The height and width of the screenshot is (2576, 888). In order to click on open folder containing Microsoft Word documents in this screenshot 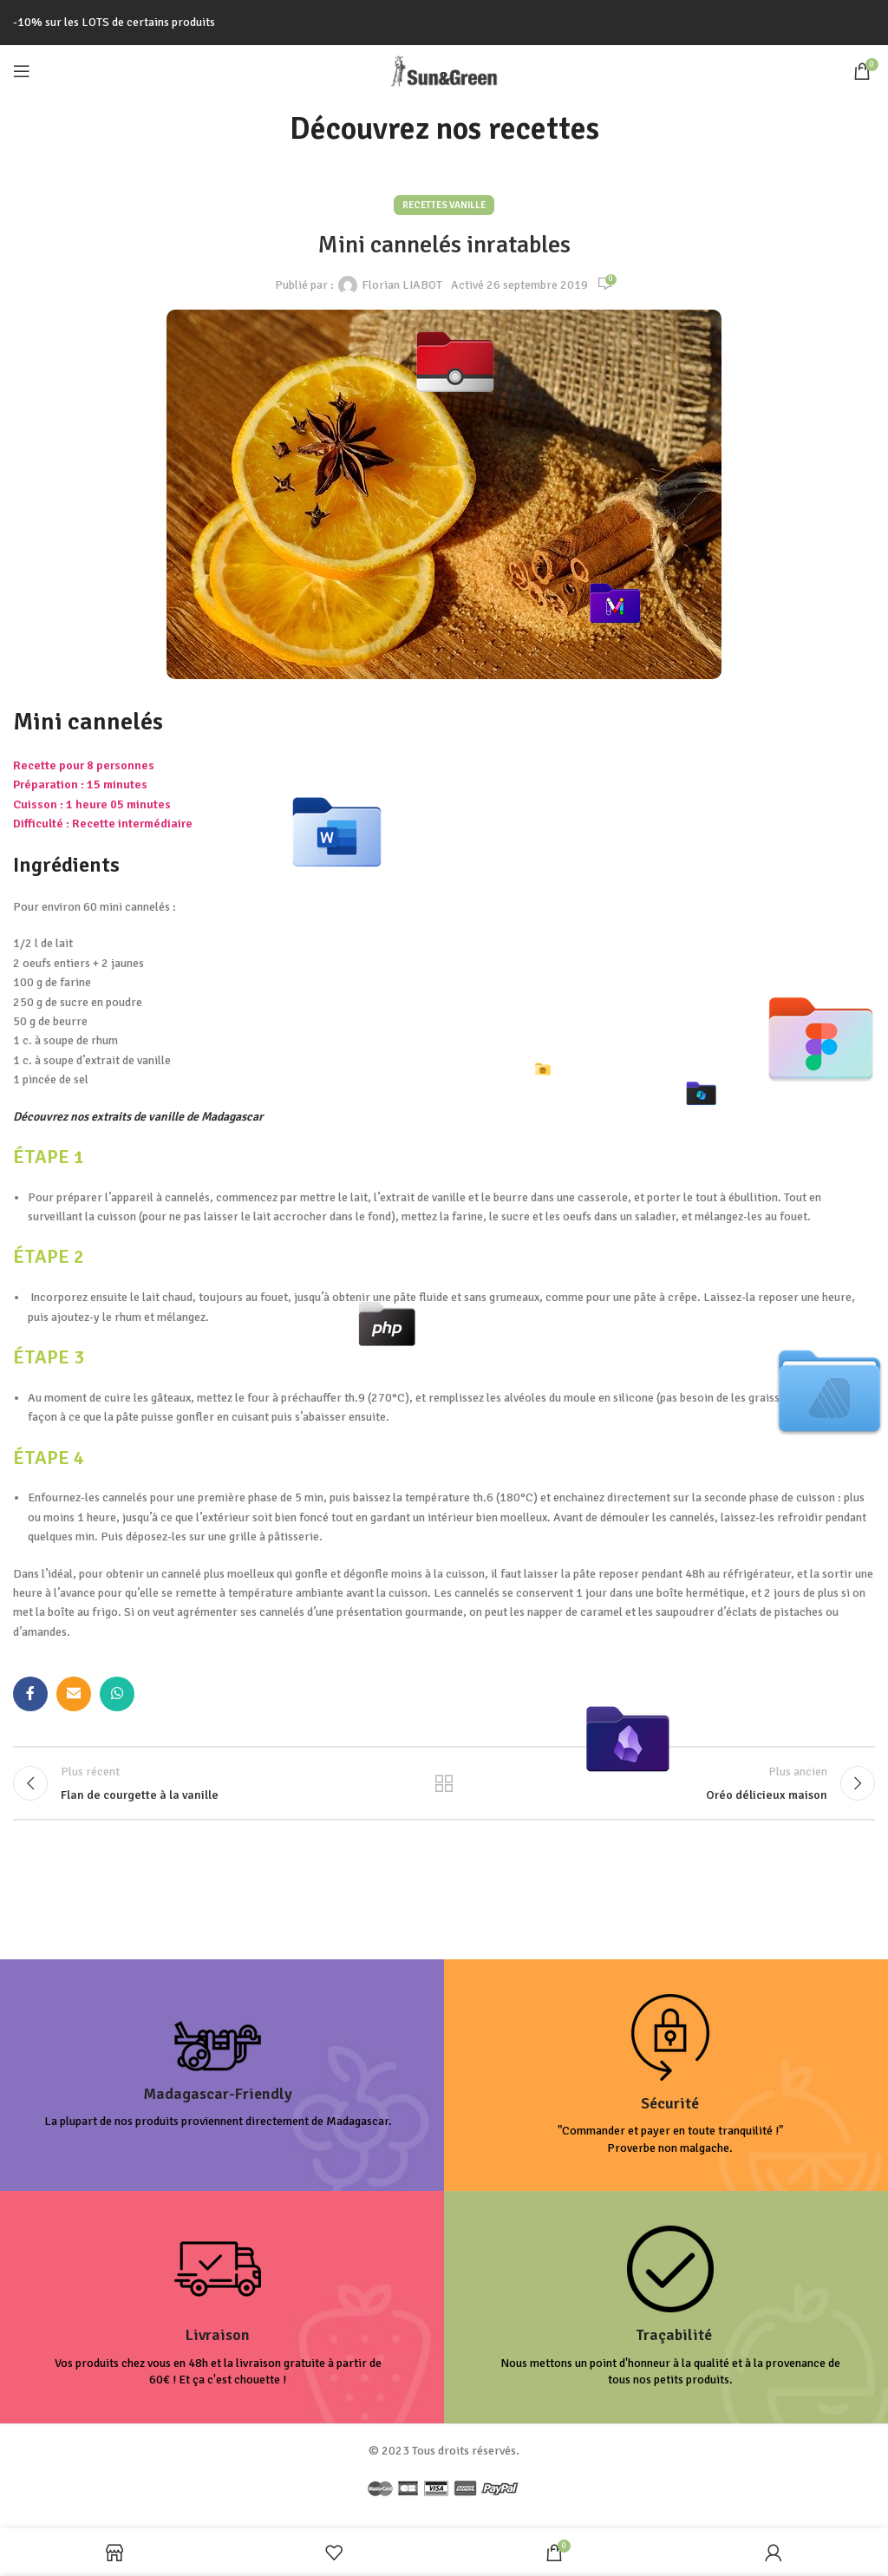, I will do `click(336, 834)`.